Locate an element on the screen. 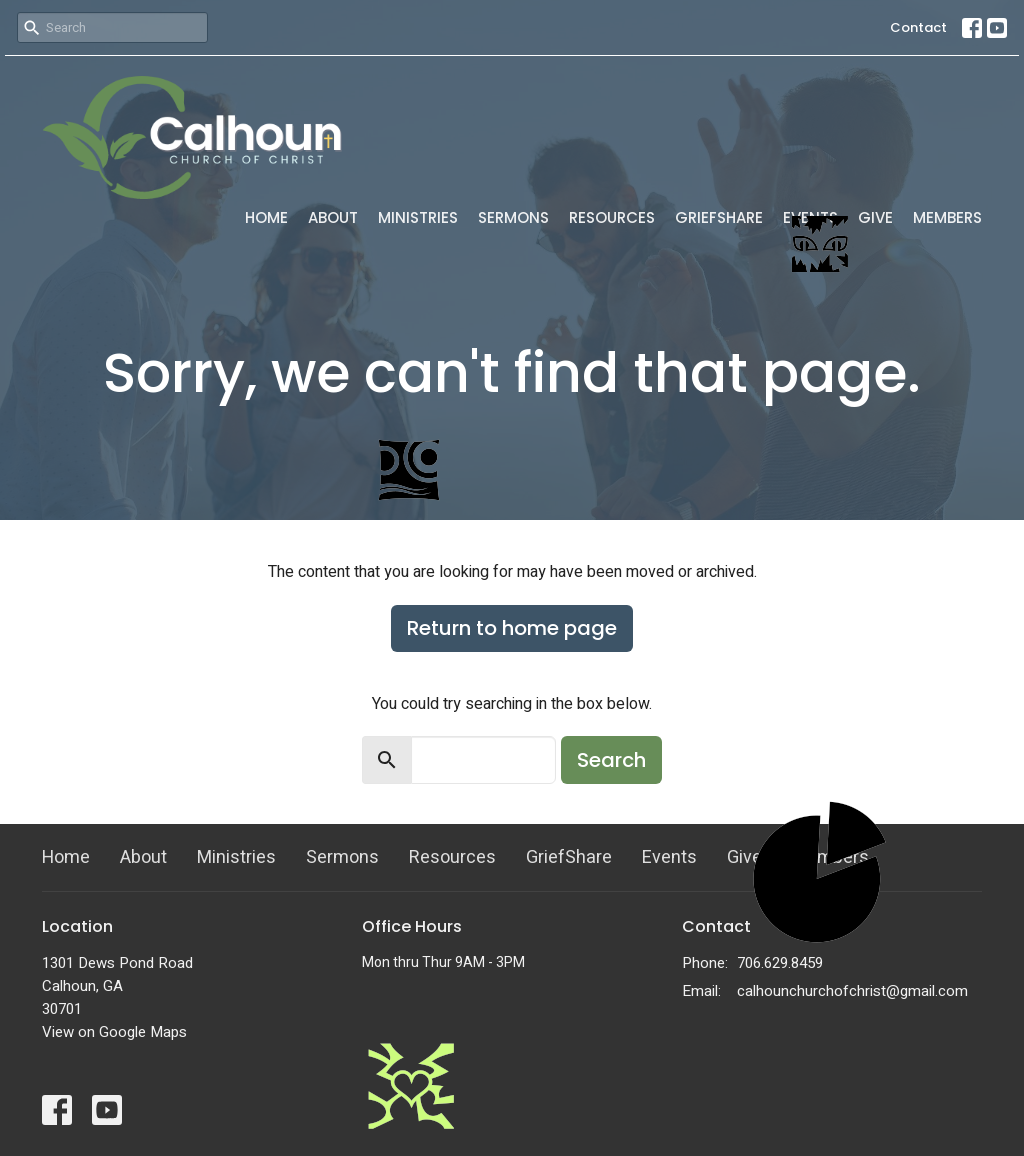 The height and width of the screenshot is (1156, 1024). view analytics or statistics breakdown is located at coordinates (820, 872).